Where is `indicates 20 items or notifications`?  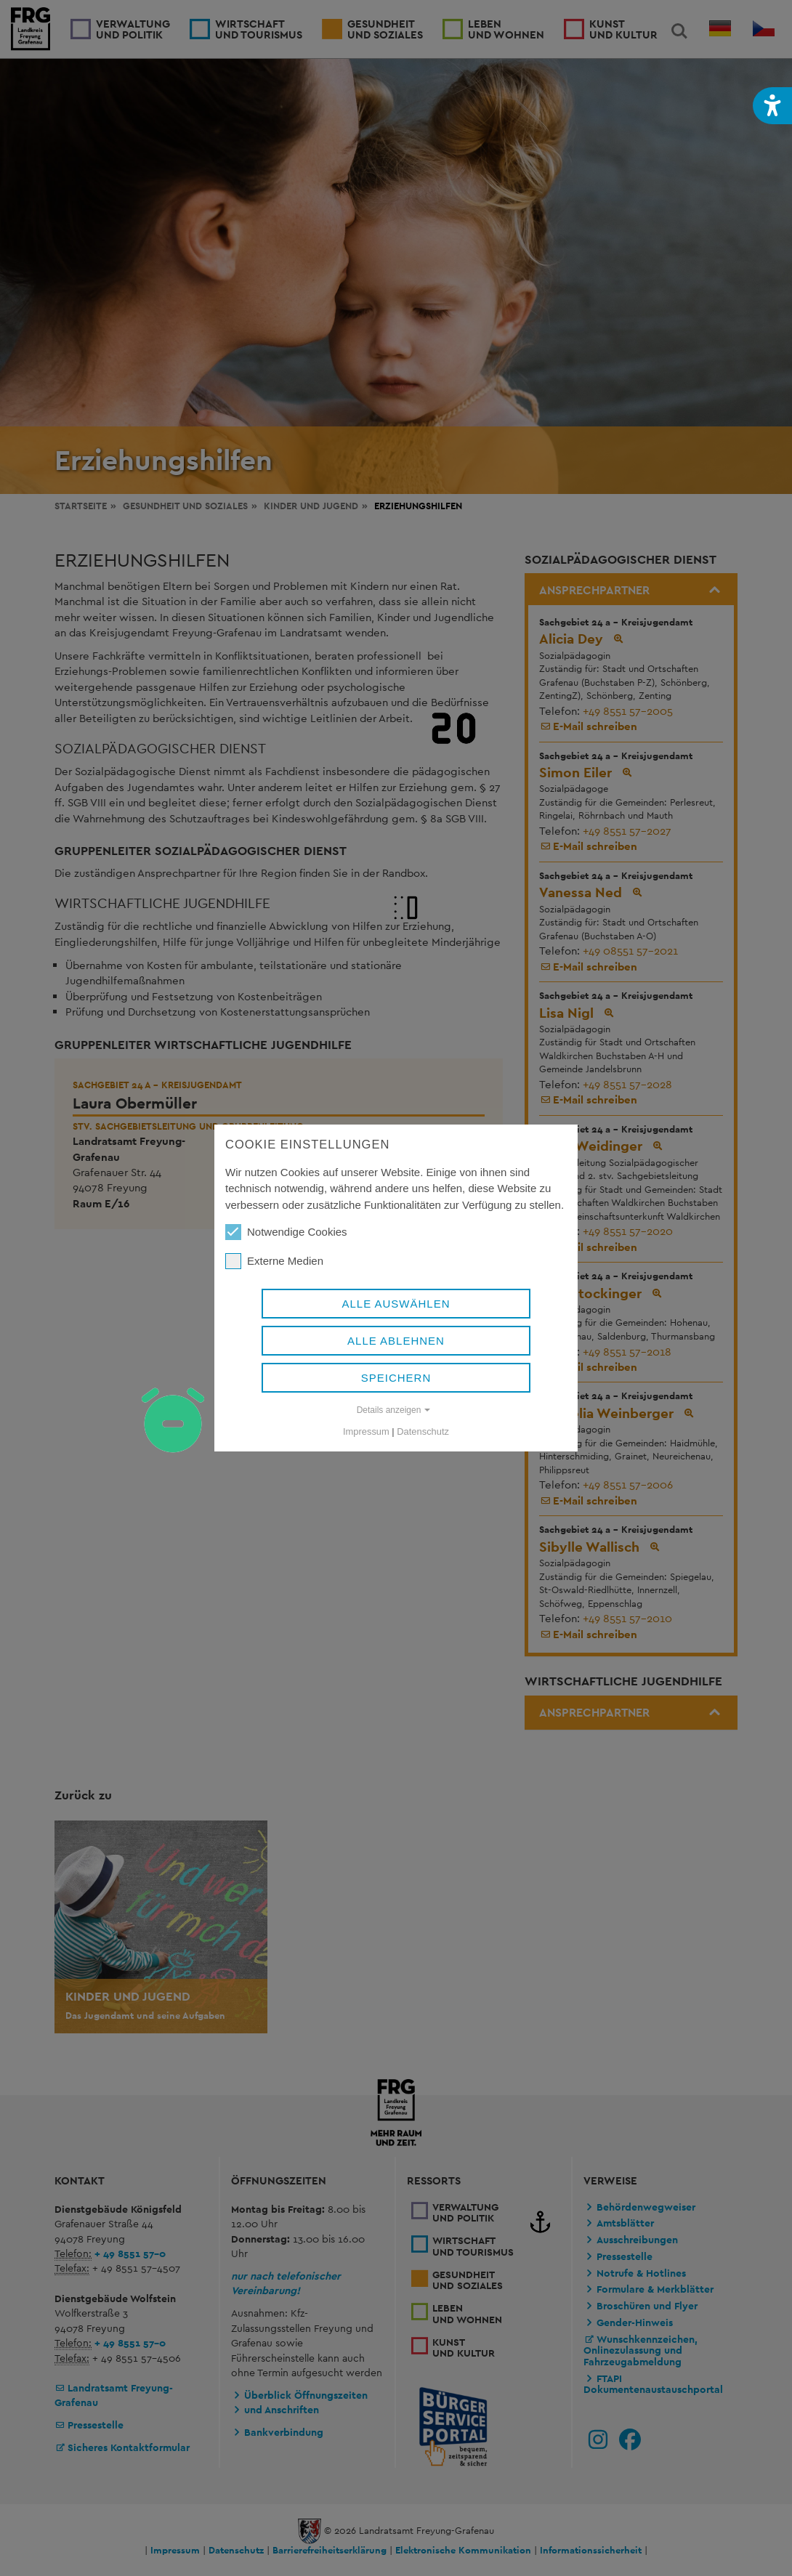
indicates 20 items or notifications is located at coordinates (453, 728).